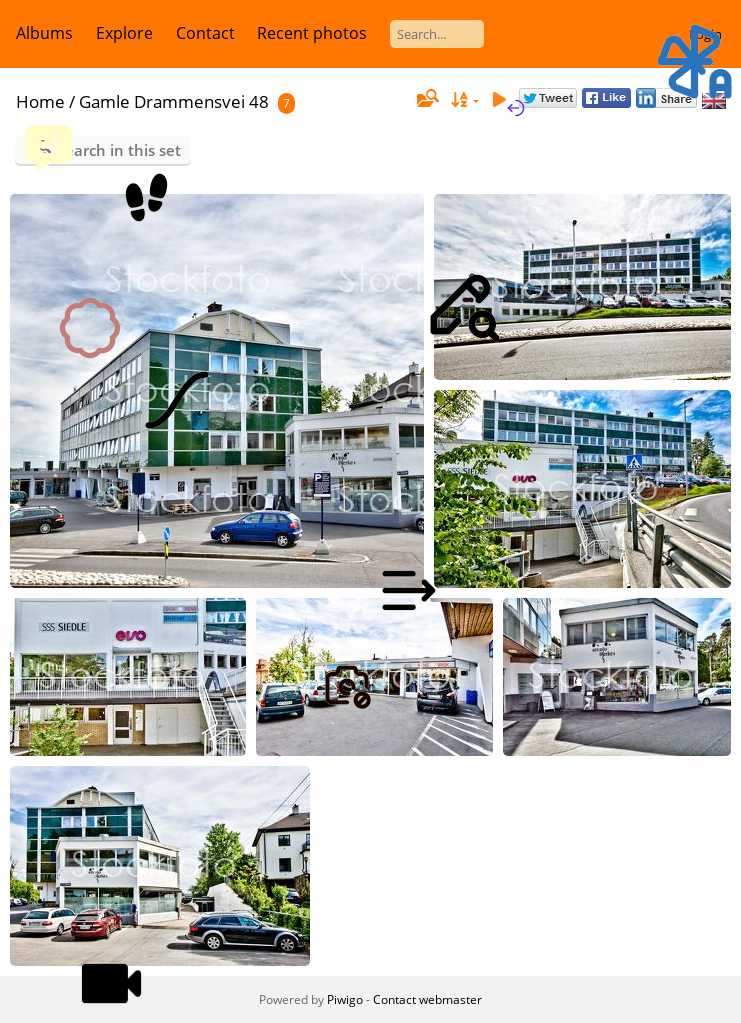 Image resolution: width=741 pixels, height=1023 pixels. I want to click on exit or leave current screen, so click(516, 108).